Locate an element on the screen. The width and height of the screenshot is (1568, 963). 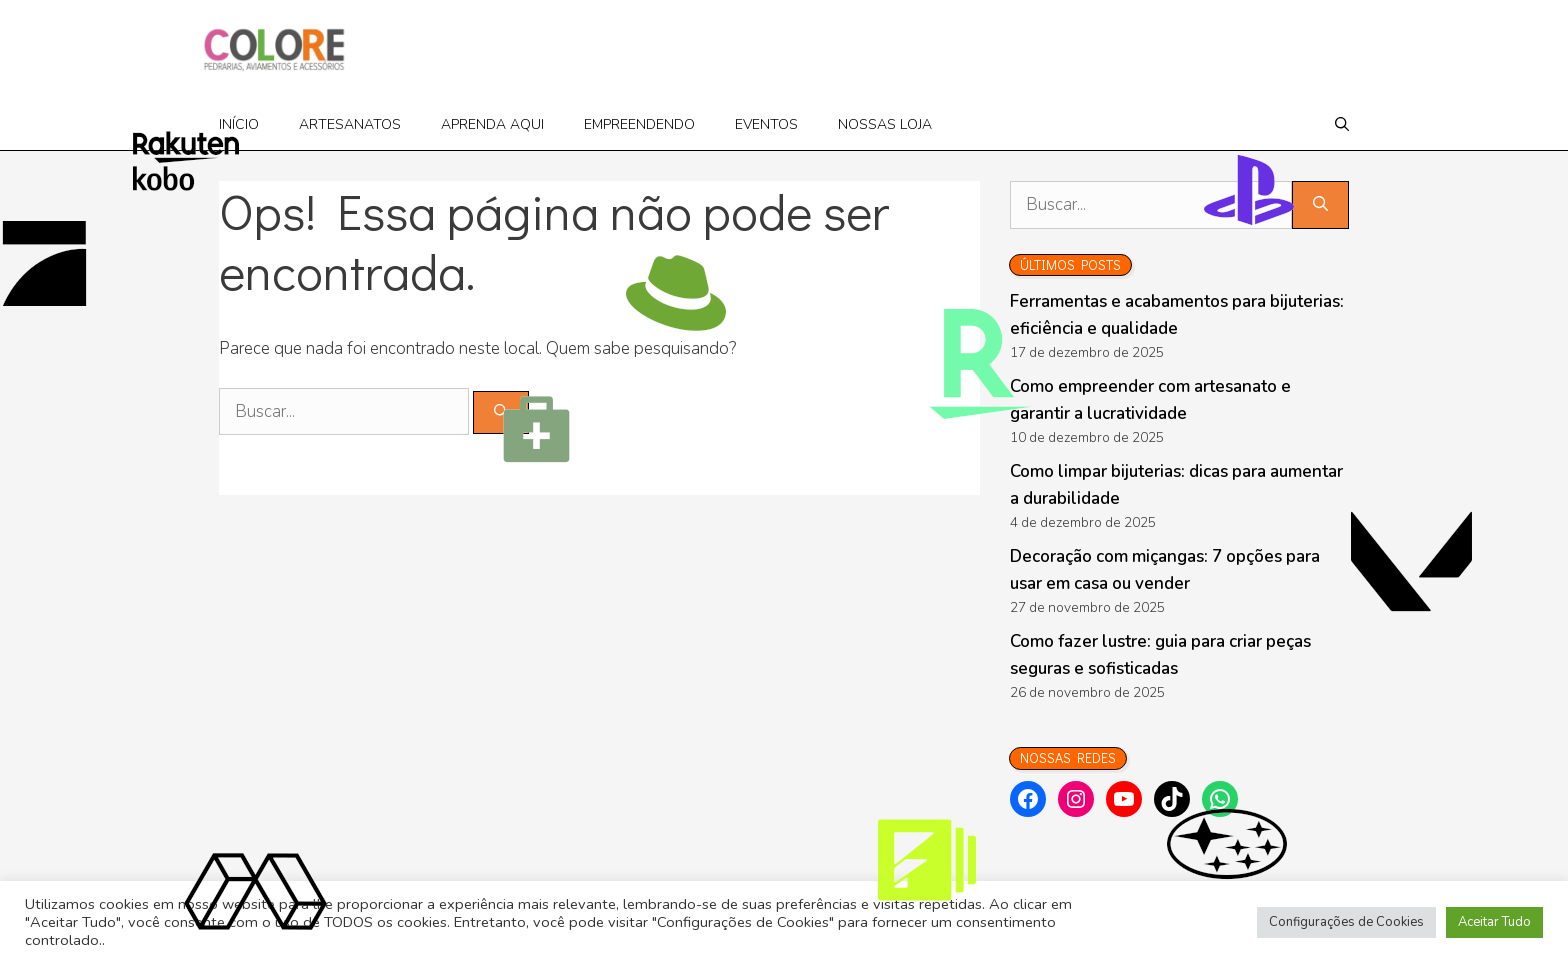
launch valorant game is located at coordinates (1411, 561).